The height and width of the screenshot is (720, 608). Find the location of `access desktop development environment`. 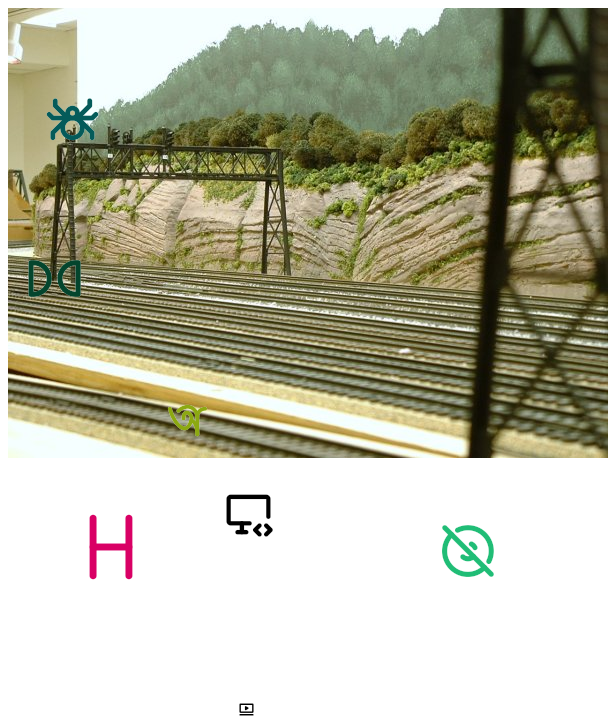

access desktop development environment is located at coordinates (248, 514).